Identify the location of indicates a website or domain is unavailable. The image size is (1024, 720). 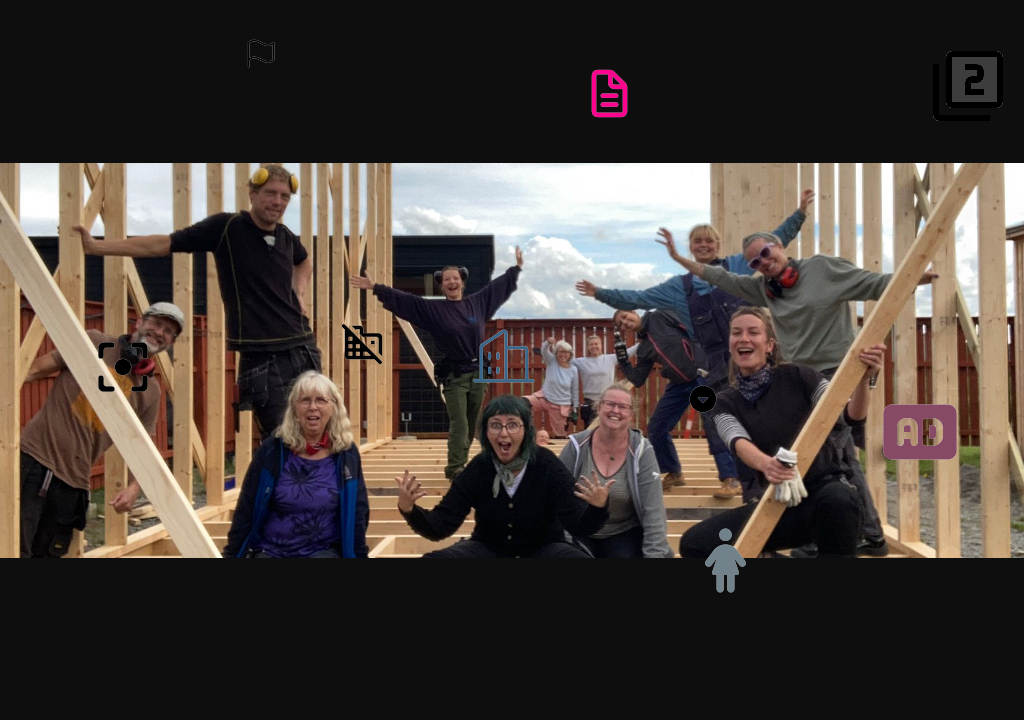
(363, 342).